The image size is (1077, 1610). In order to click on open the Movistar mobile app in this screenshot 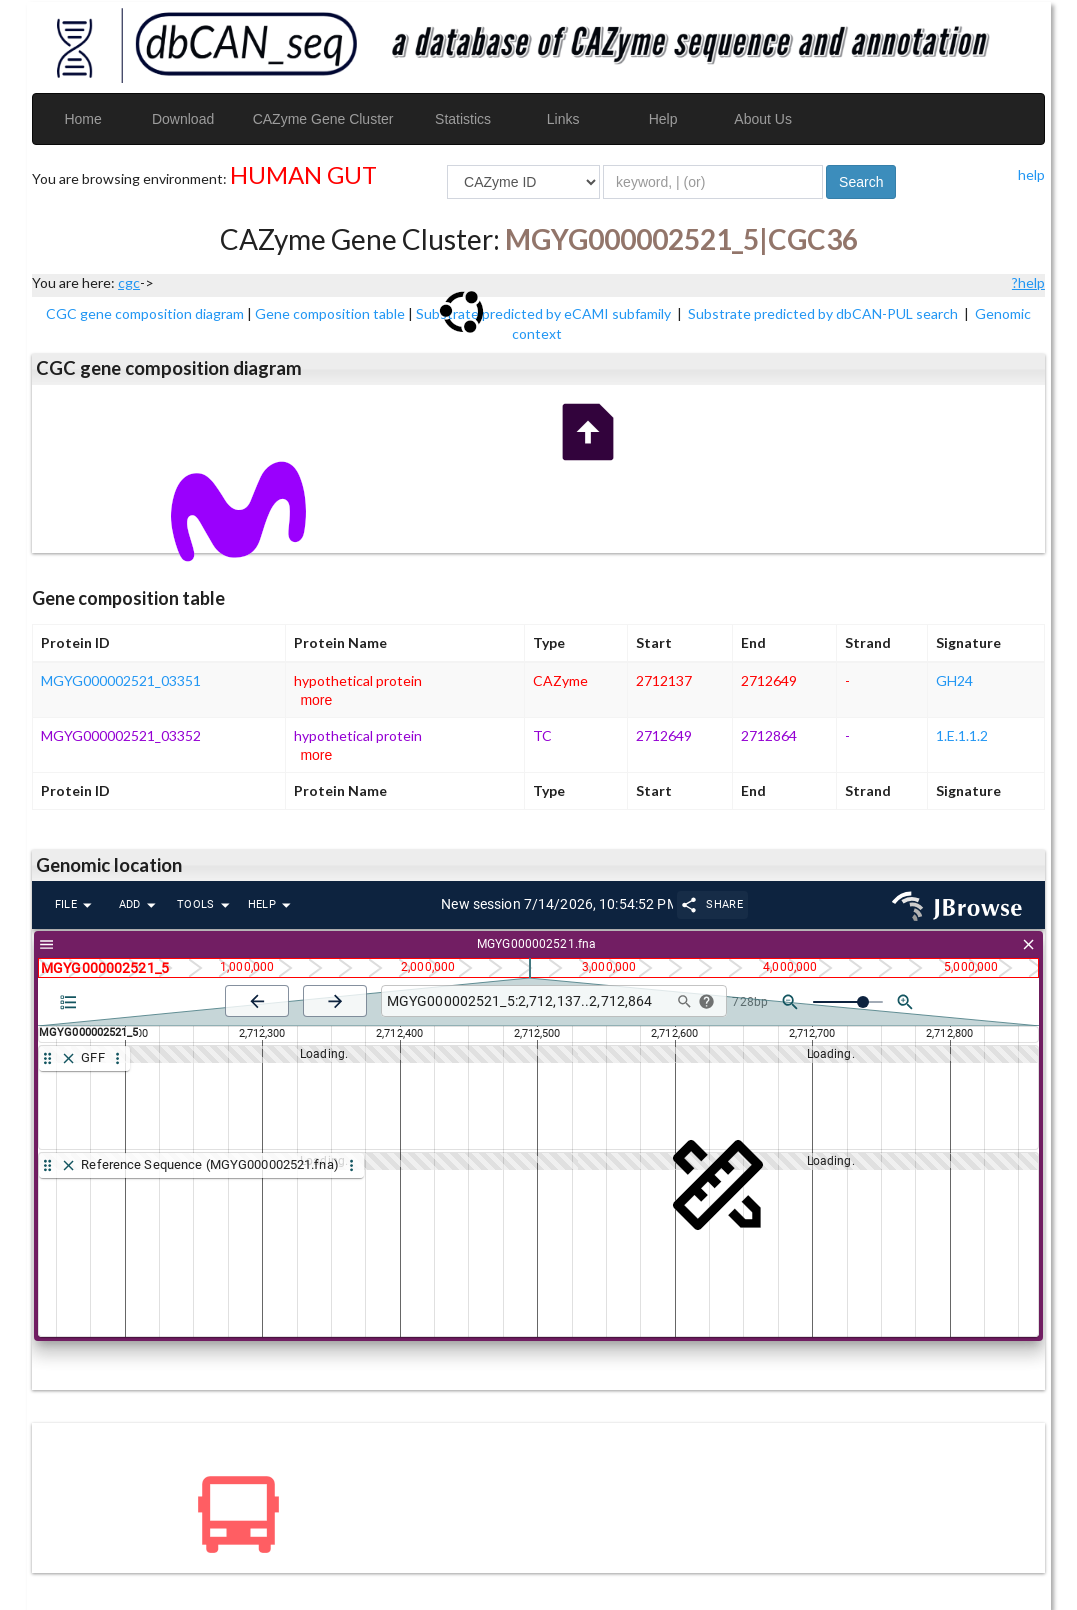, I will do `click(238, 511)`.